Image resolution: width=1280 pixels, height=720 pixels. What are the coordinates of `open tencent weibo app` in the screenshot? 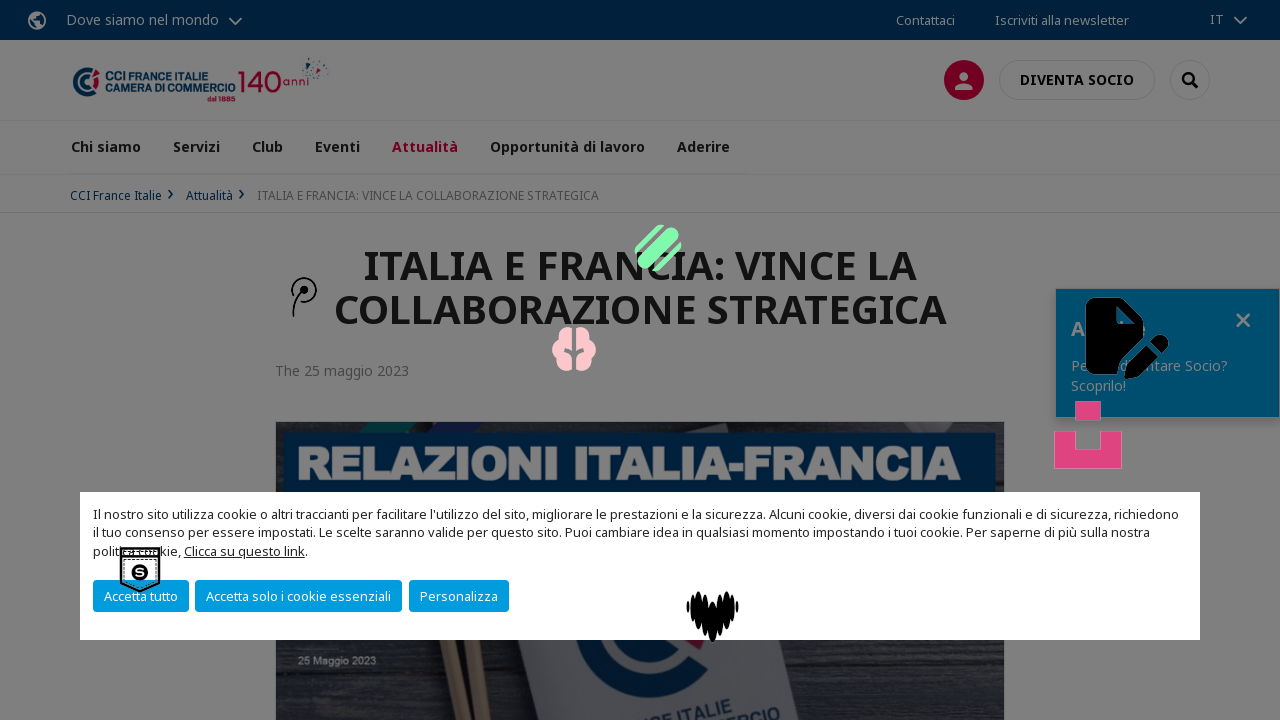 It's located at (304, 297).